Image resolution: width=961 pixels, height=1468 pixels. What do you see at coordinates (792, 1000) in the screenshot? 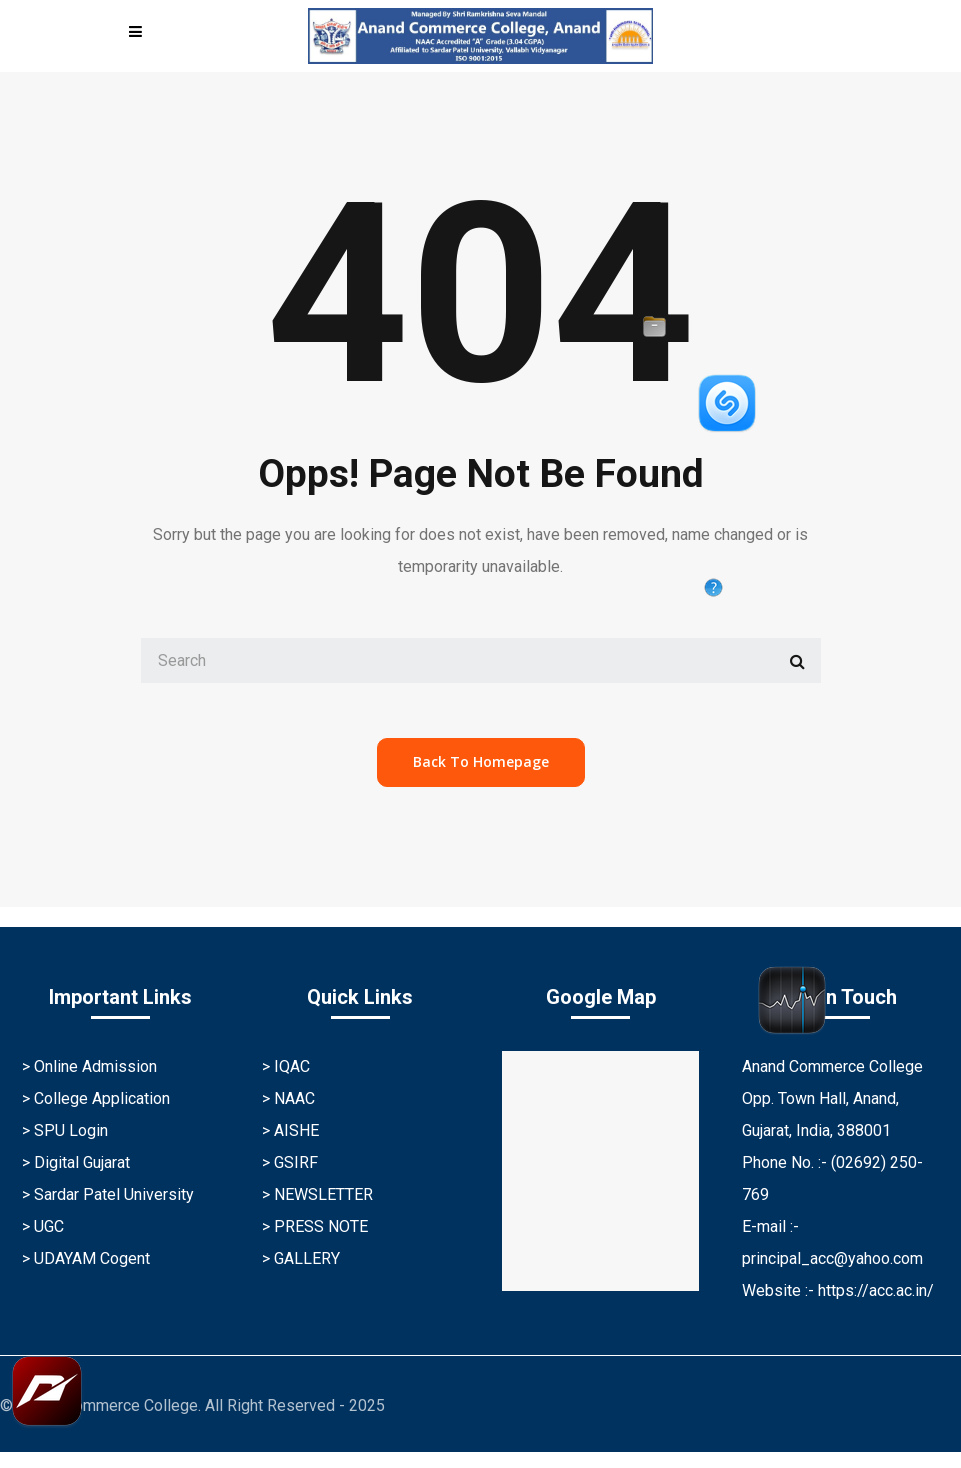
I see `open the Stocks app` at bounding box center [792, 1000].